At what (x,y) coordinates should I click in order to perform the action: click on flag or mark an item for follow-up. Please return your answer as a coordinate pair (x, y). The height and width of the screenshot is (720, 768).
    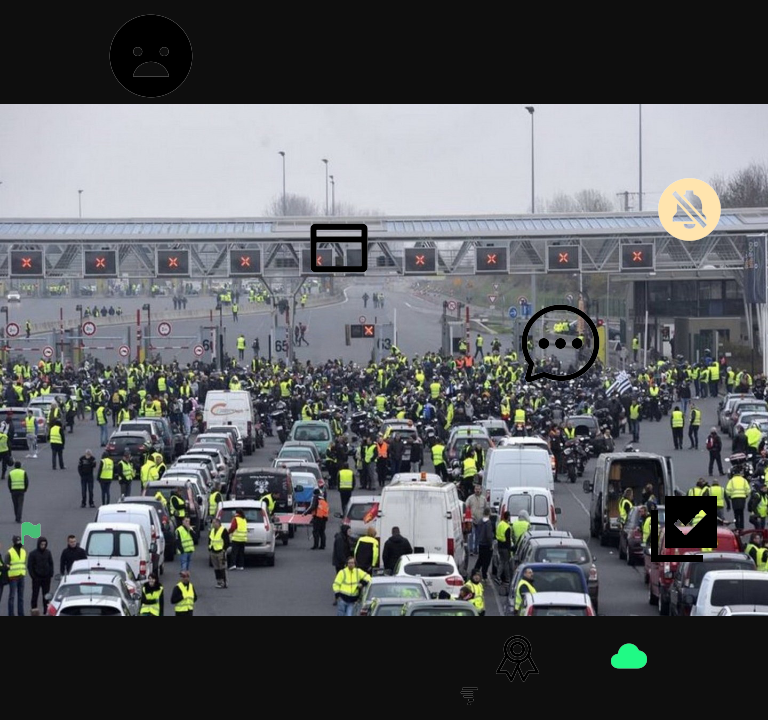
    Looking at the image, I should click on (31, 533).